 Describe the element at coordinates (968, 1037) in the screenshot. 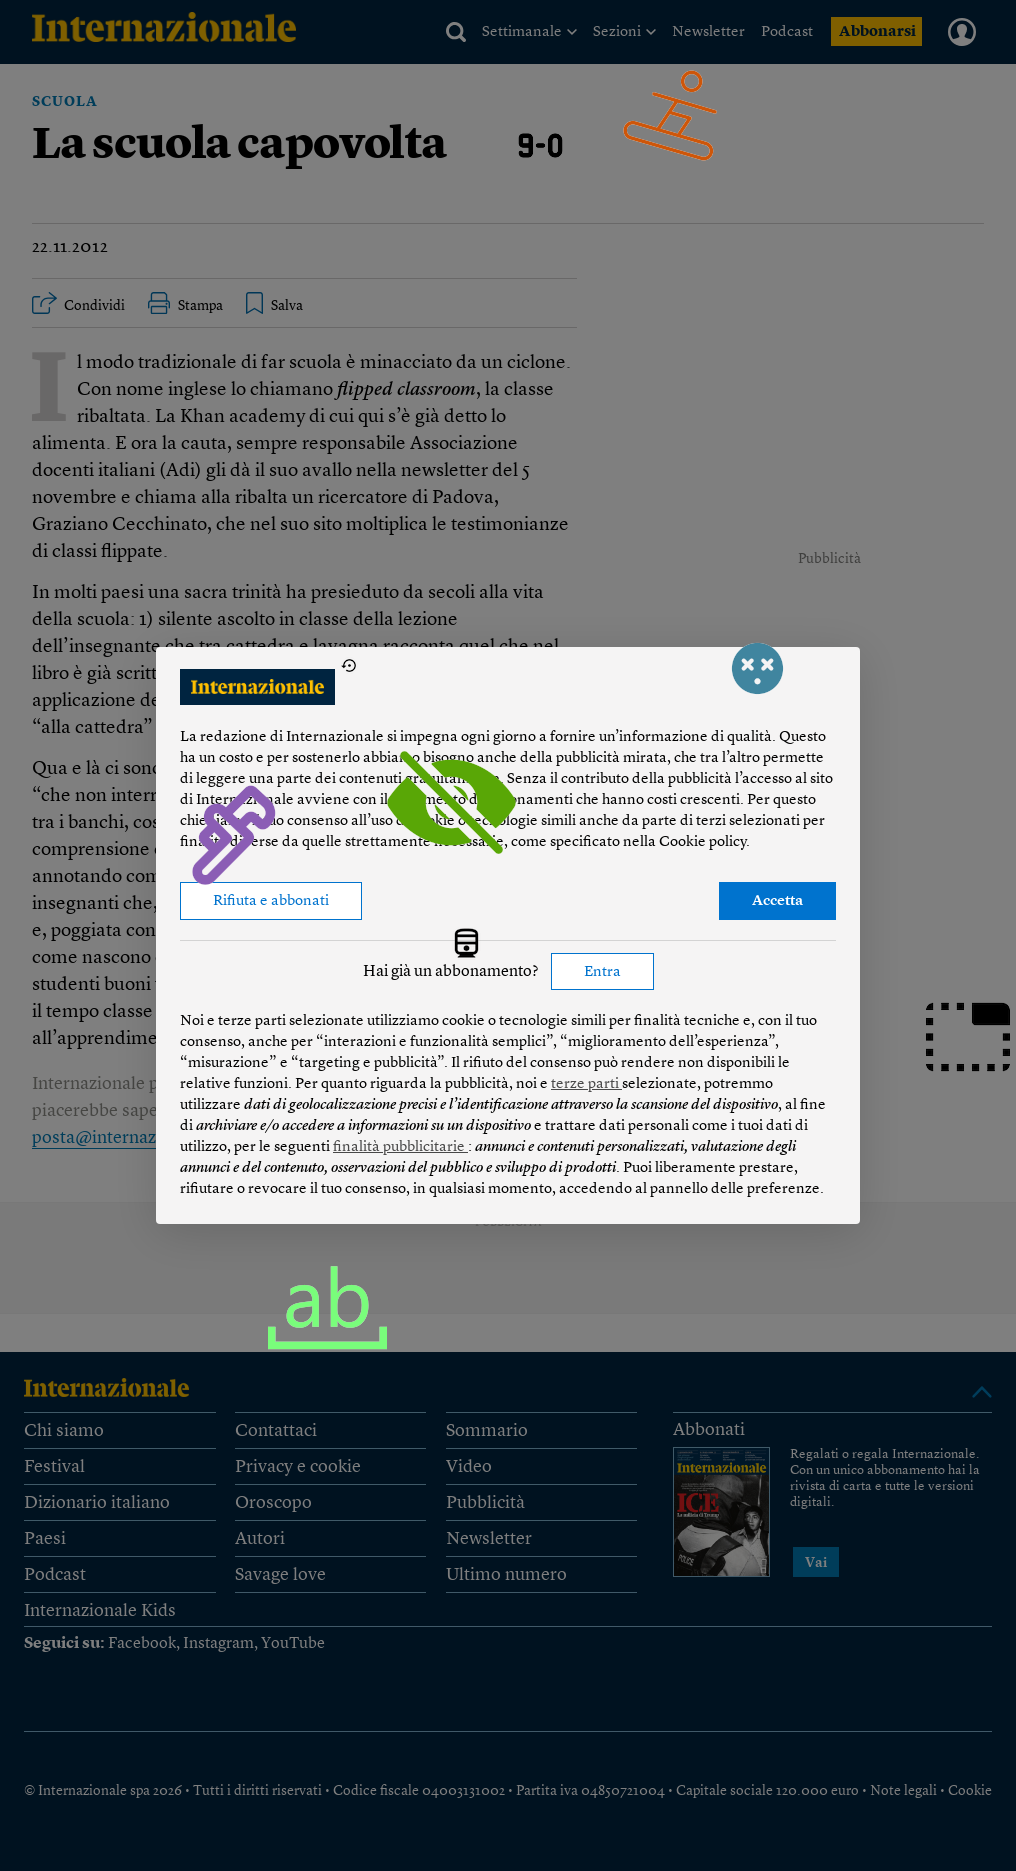

I see `an inactive or background browser tab` at that location.